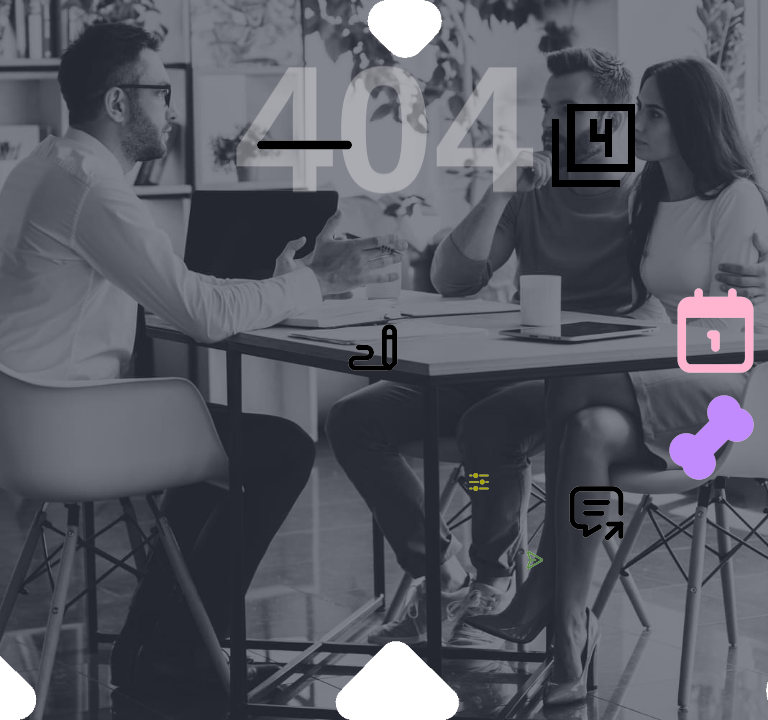 The height and width of the screenshot is (720, 768). Describe the element at coordinates (715, 330) in the screenshot. I see `view calendar or schedule` at that location.